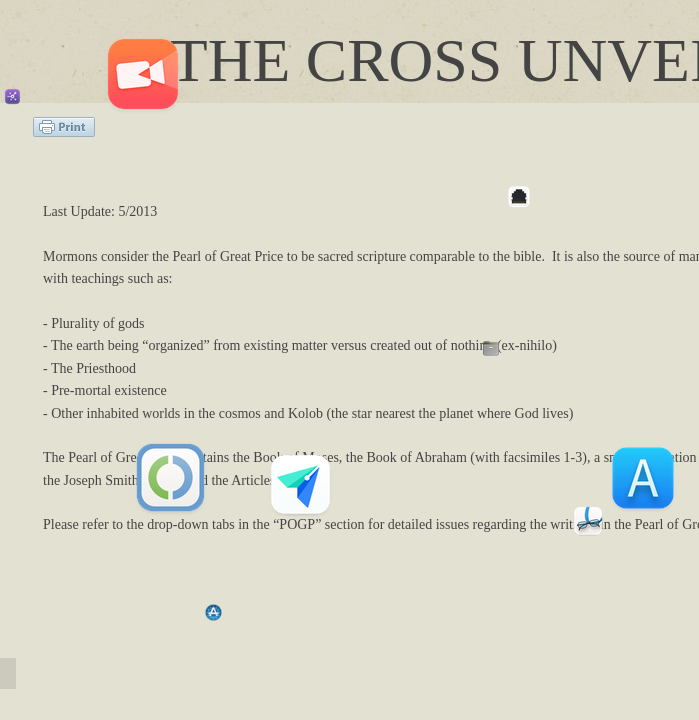 This screenshot has height=720, width=699. I want to click on open warpinator to share files between devices on the same network, so click(12, 96).